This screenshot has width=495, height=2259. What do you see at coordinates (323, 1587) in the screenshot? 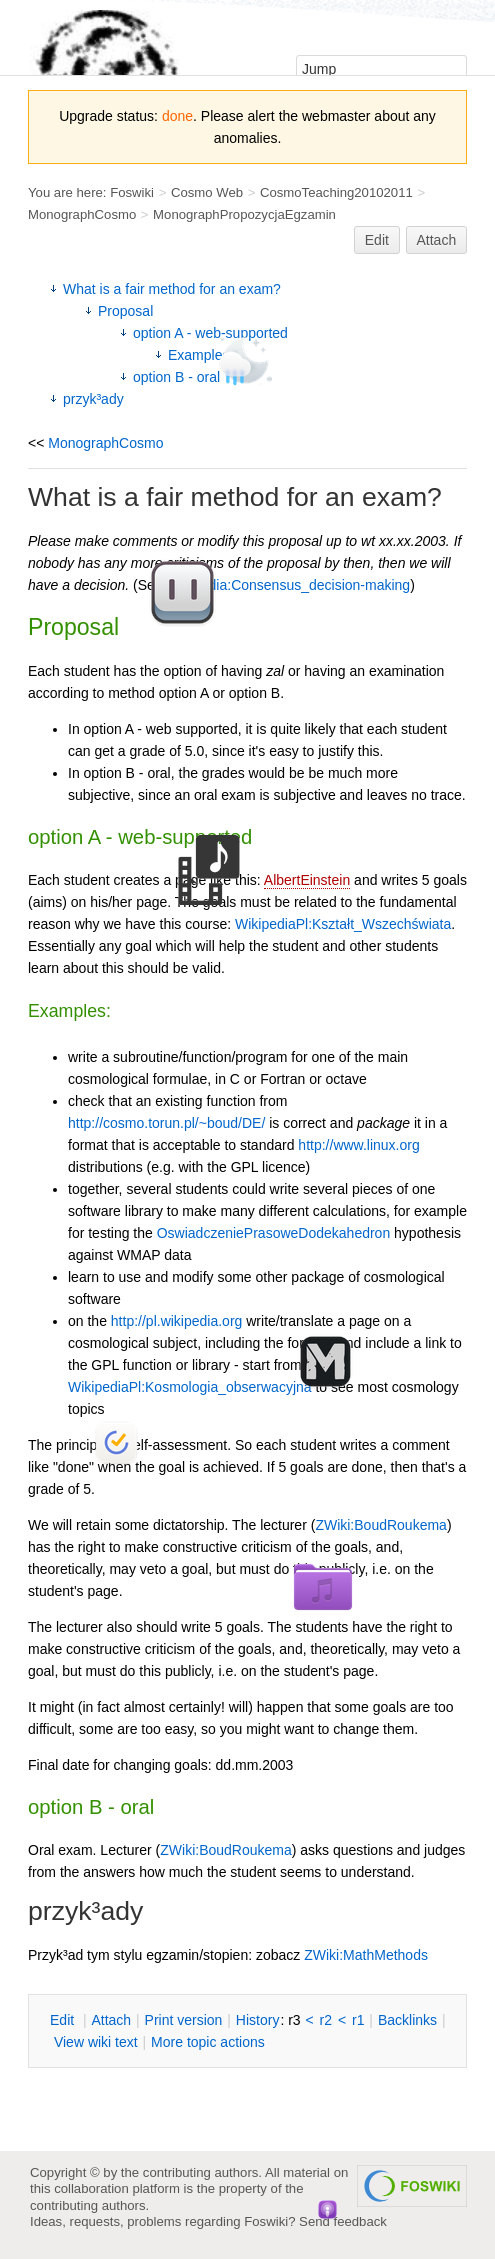
I see `open your music folder` at bounding box center [323, 1587].